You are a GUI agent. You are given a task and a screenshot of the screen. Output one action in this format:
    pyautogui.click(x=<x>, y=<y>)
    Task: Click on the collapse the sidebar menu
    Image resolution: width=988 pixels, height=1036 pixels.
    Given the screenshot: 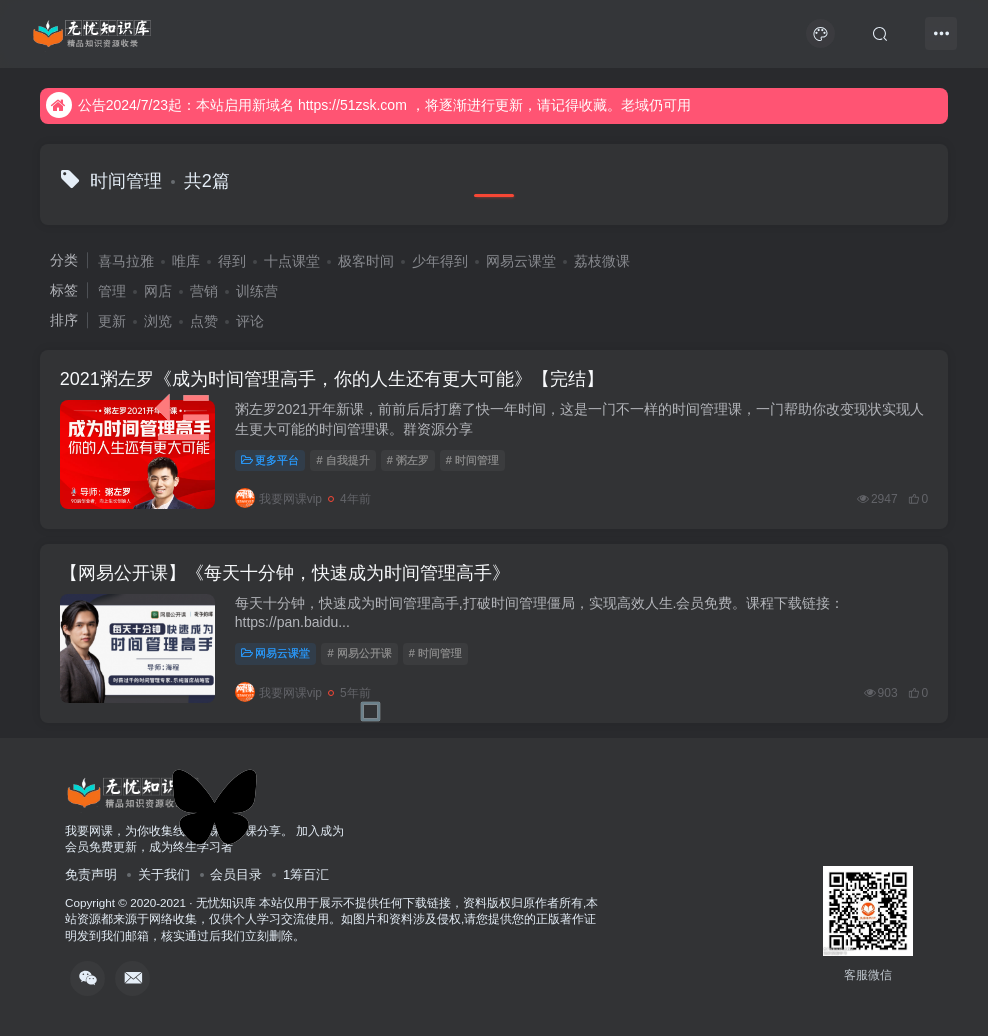 What is the action you would take?
    pyautogui.click(x=183, y=417)
    